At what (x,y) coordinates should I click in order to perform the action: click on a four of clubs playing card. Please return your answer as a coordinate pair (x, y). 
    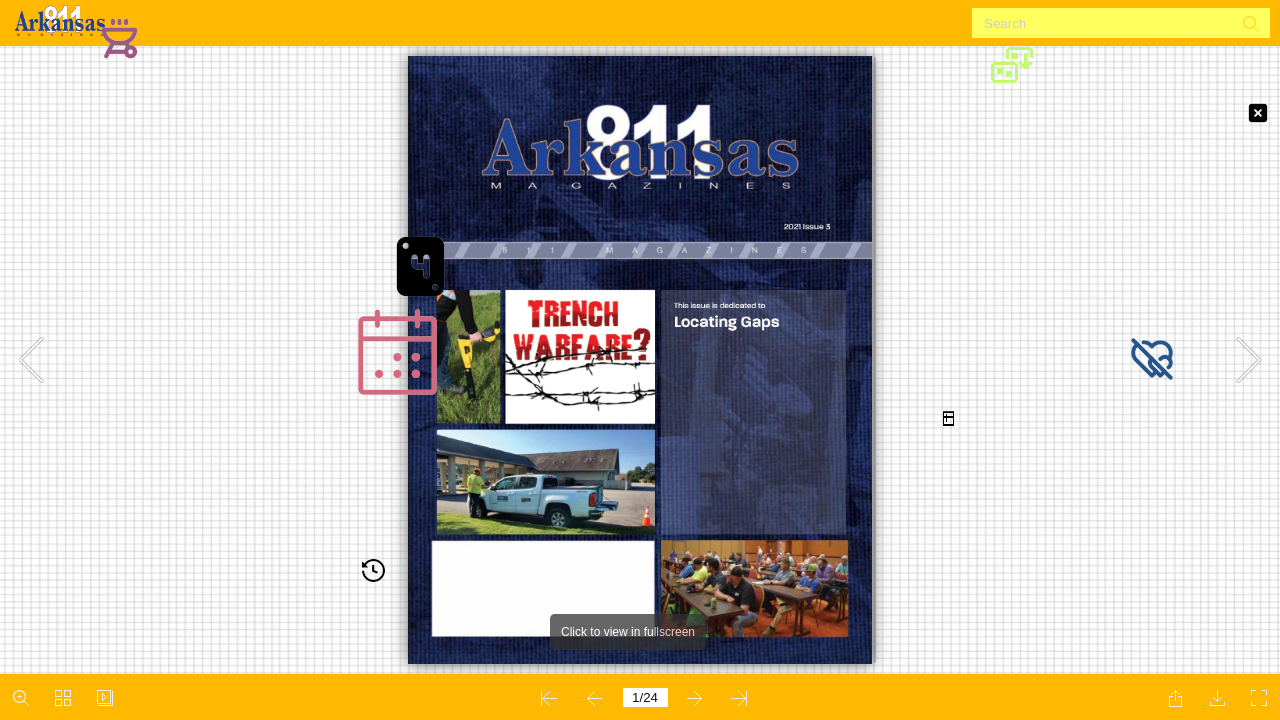
    Looking at the image, I should click on (420, 266).